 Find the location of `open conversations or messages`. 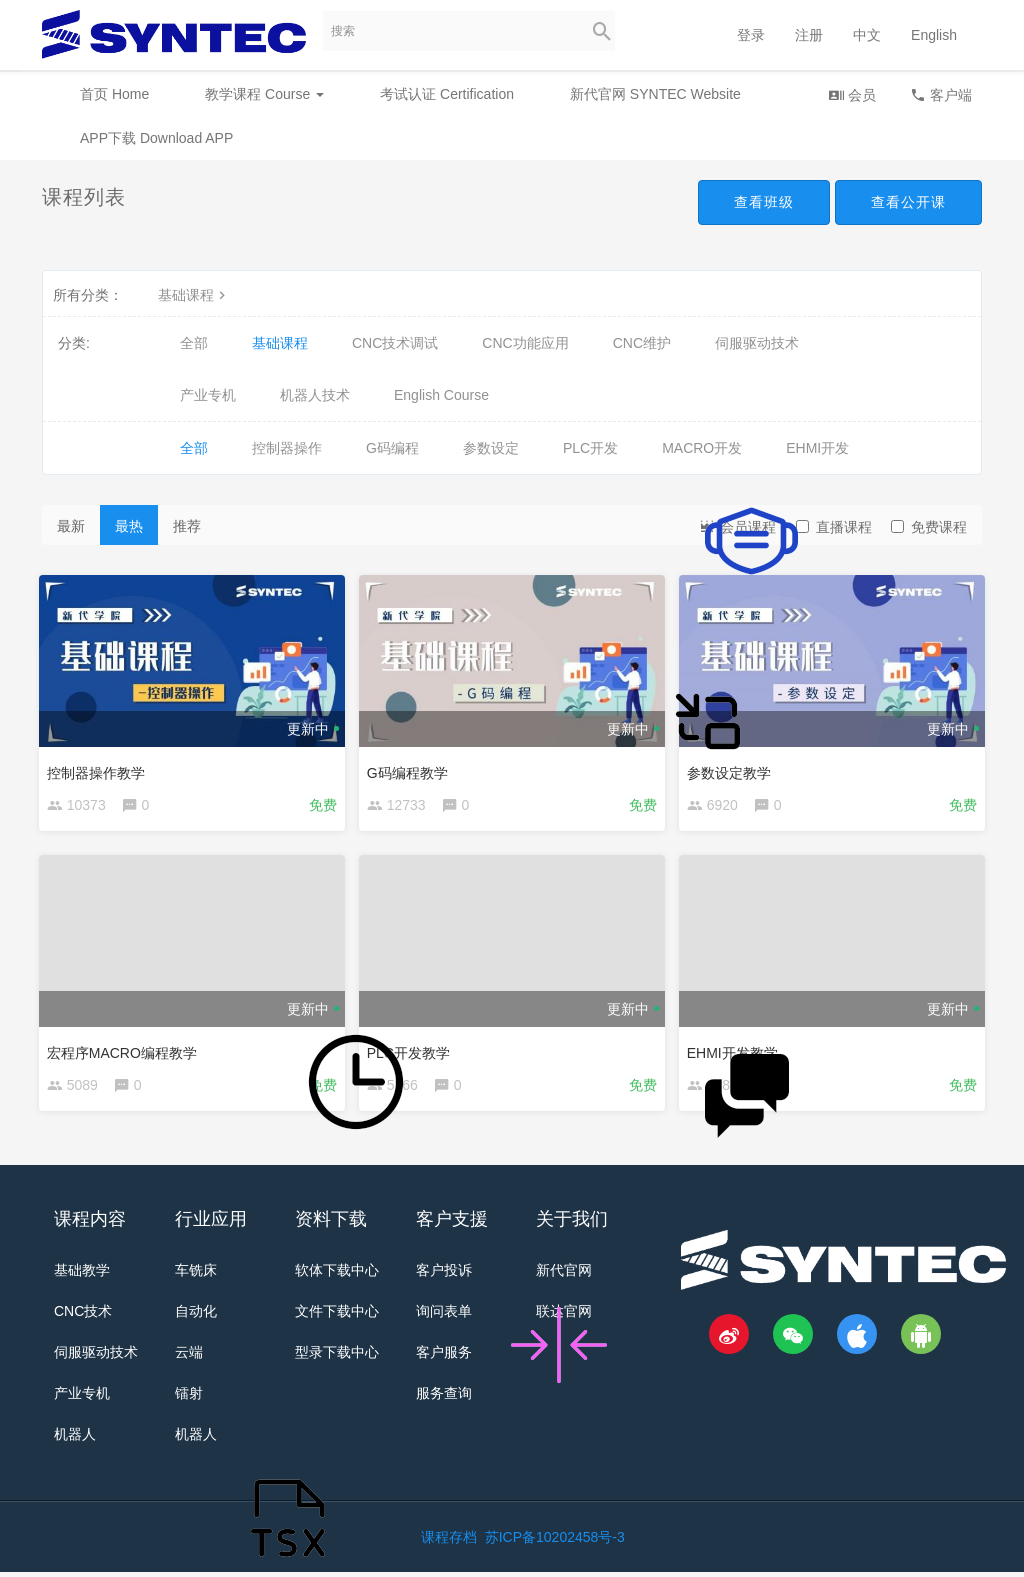

open conversations or messages is located at coordinates (747, 1096).